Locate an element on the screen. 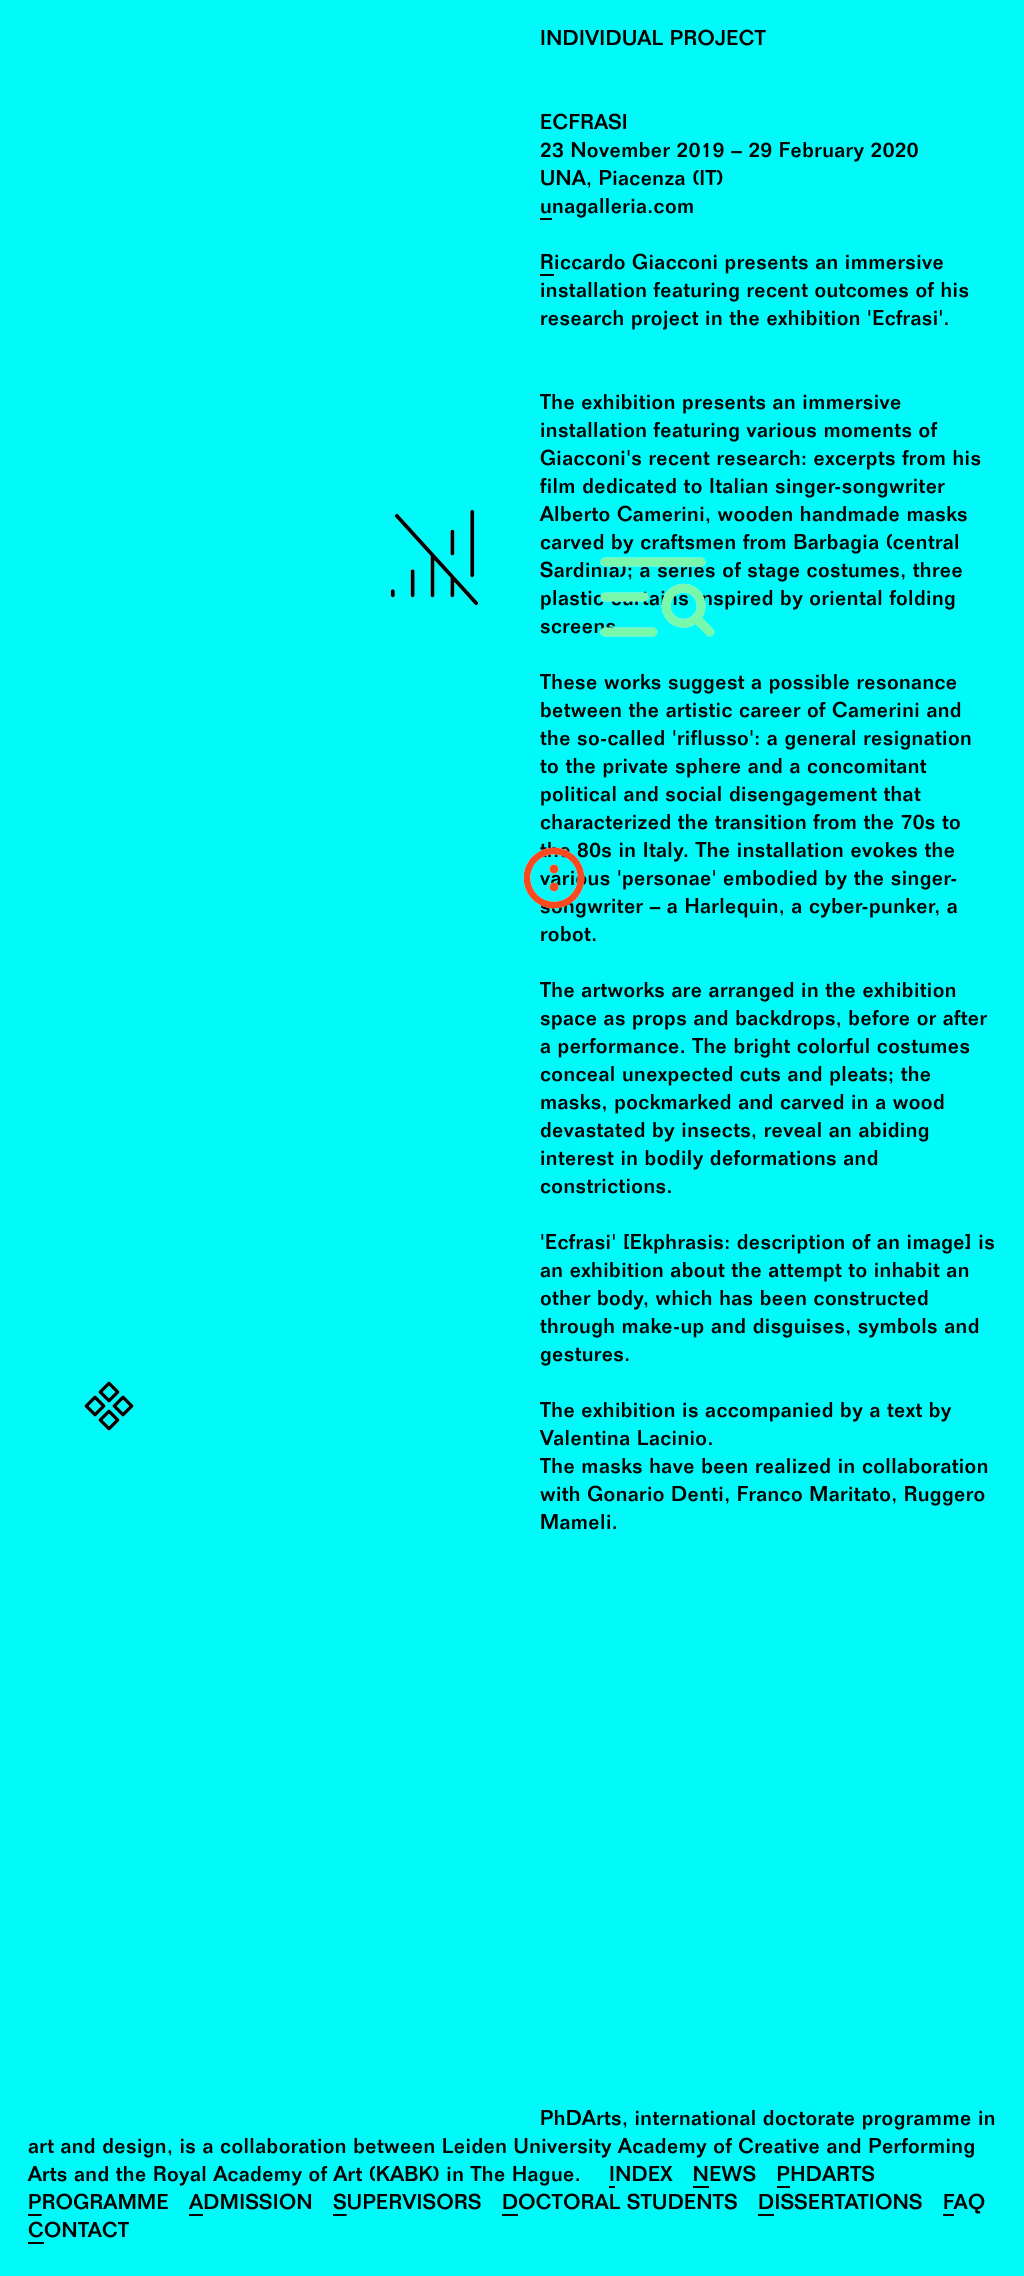 This screenshot has height=2276, width=1024. open more options menu is located at coordinates (554, 878).